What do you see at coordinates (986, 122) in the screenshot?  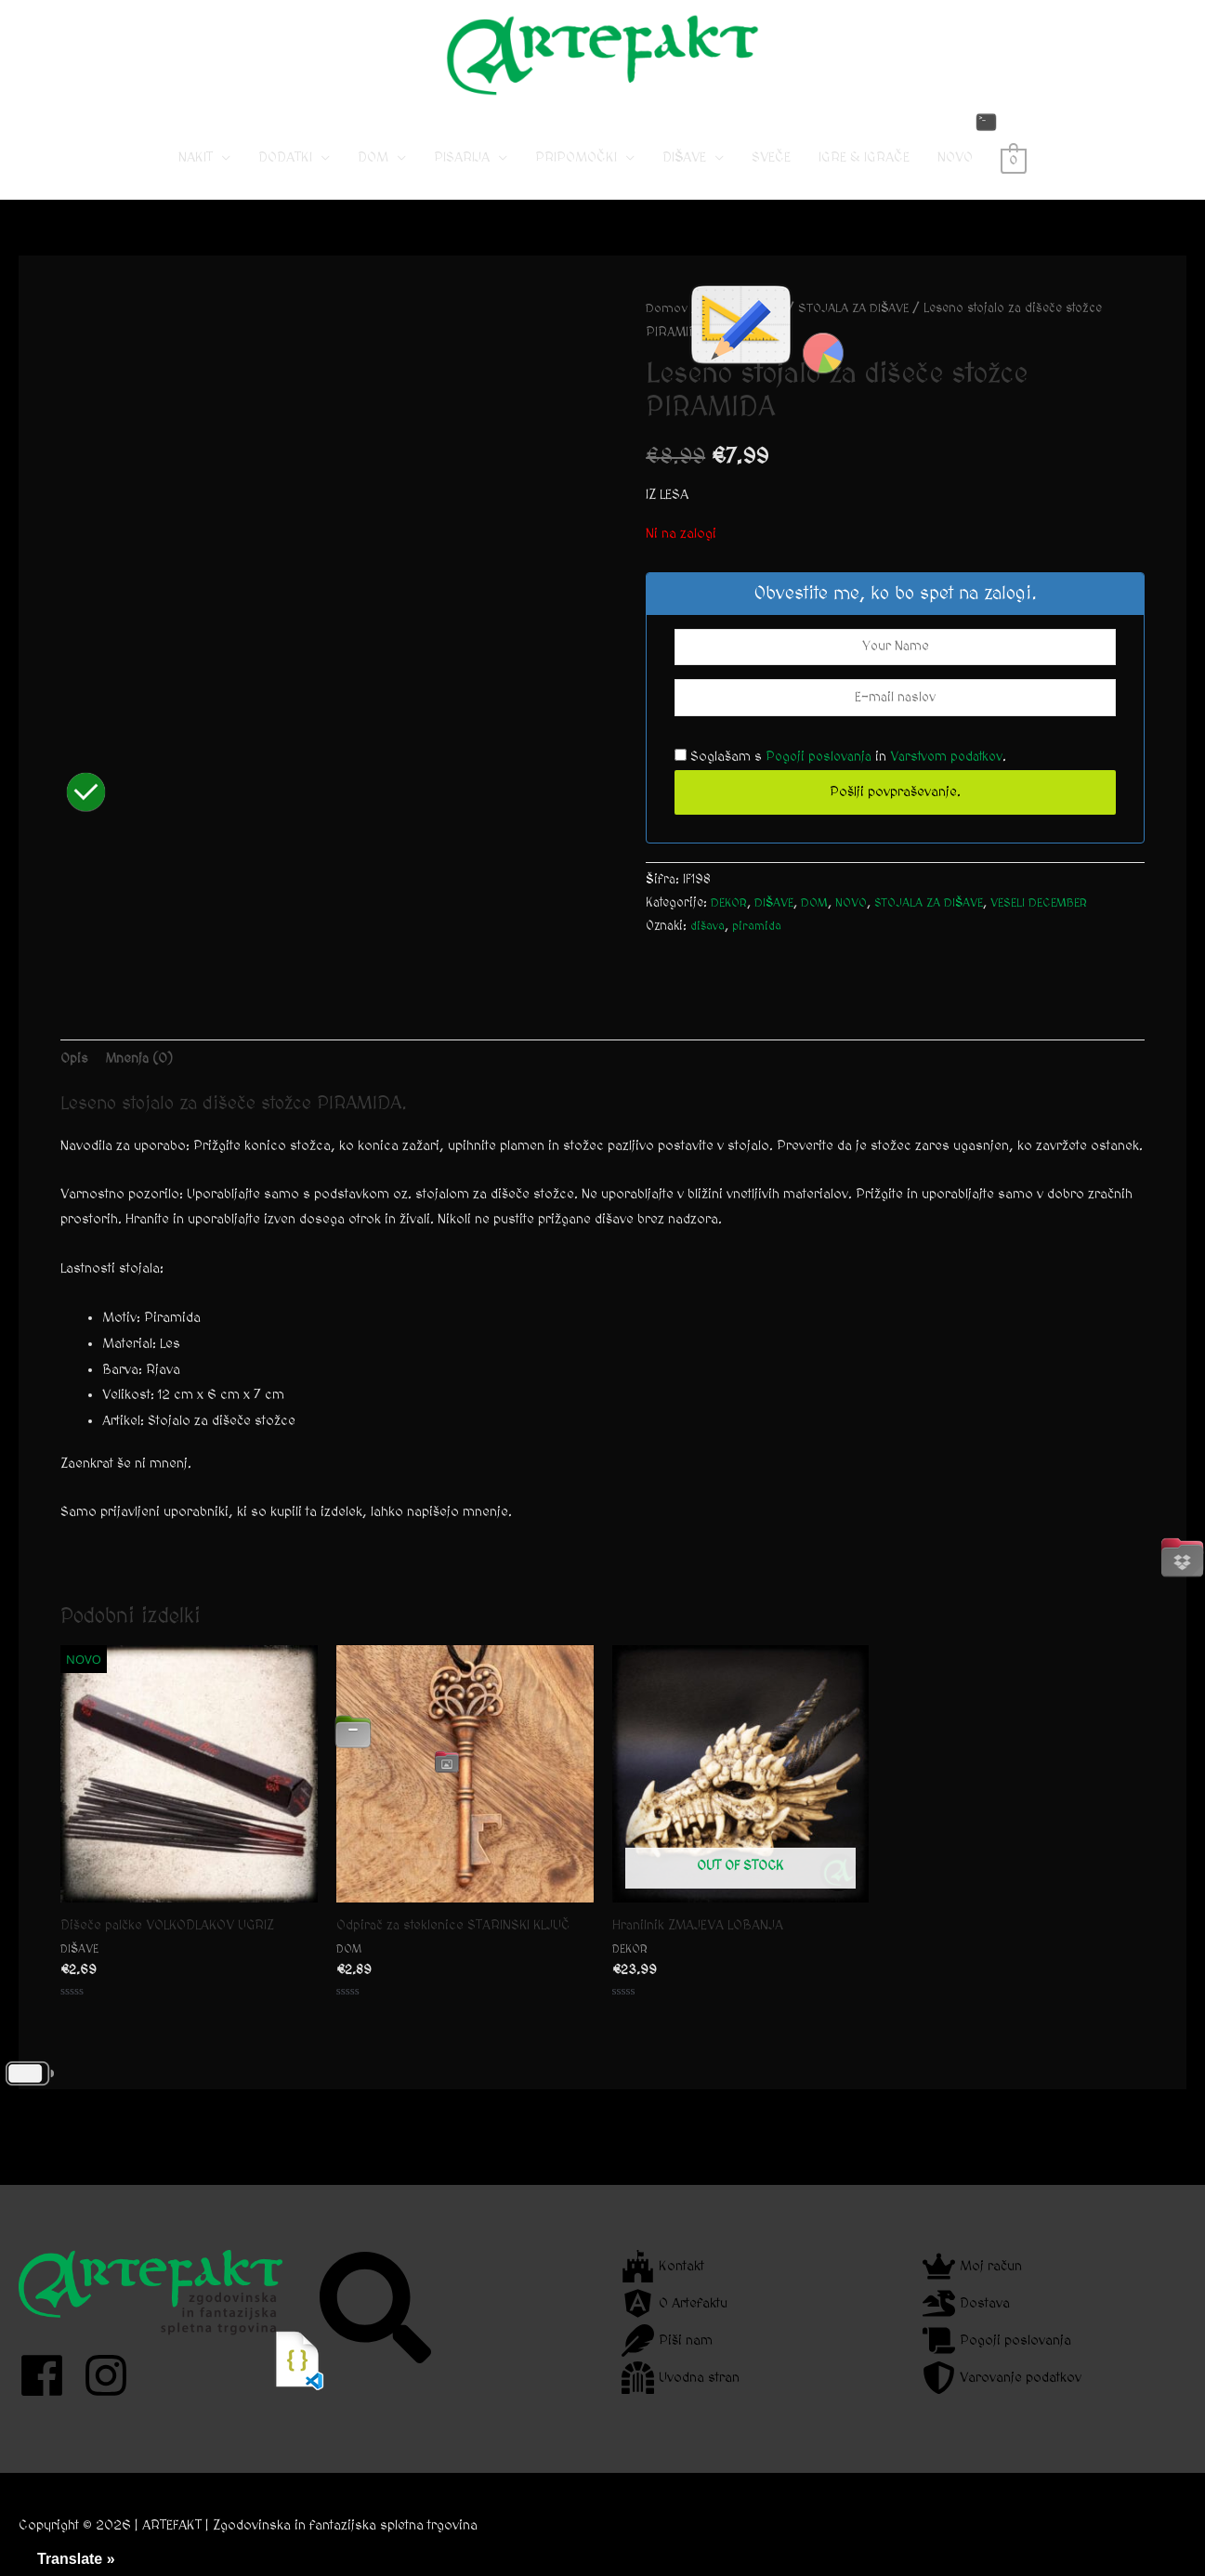 I see `open the terminal application` at bounding box center [986, 122].